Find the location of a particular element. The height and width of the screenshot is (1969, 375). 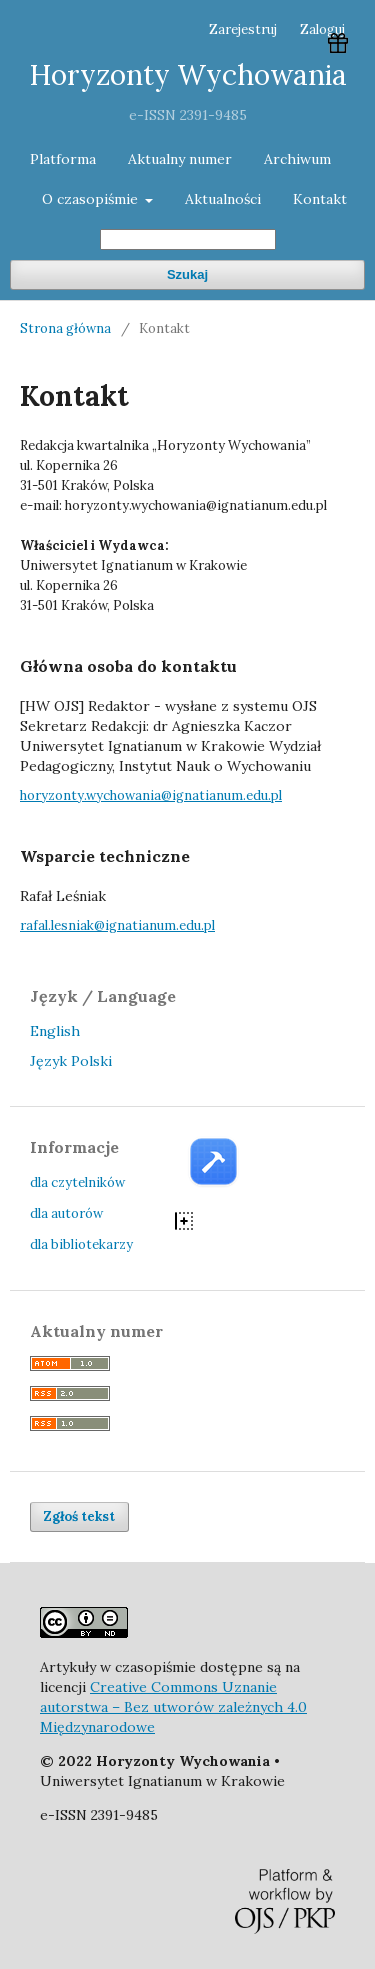

redeem a gift or reward is located at coordinates (338, 43).